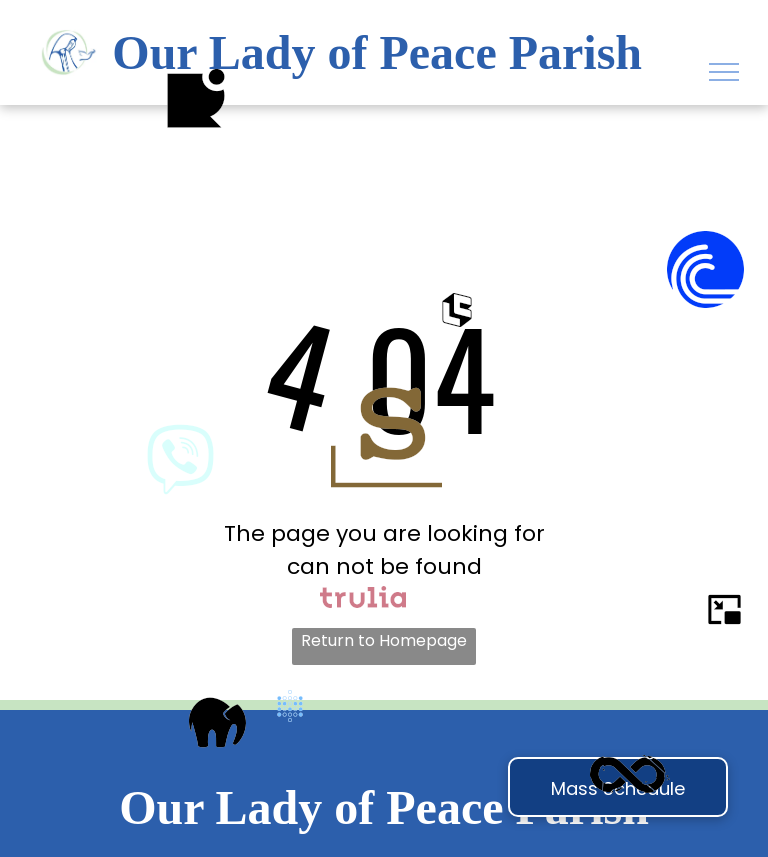 The width and height of the screenshot is (768, 857). I want to click on open the Trulia real estate app, so click(363, 597).